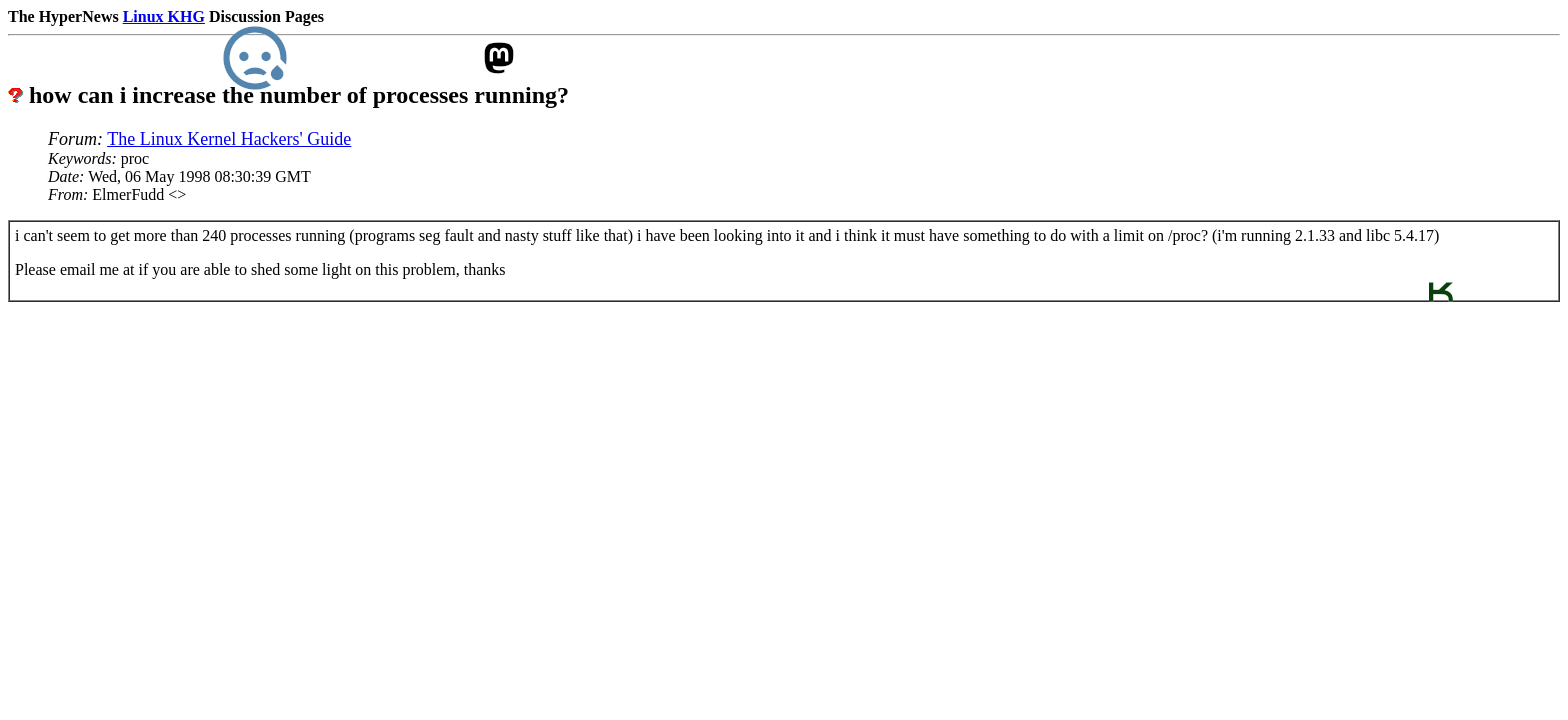 The image size is (1568, 720). Describe the element at coordinates (255, 58) in the screenshot. I see `indicate a sad or negative reaction` at that location.